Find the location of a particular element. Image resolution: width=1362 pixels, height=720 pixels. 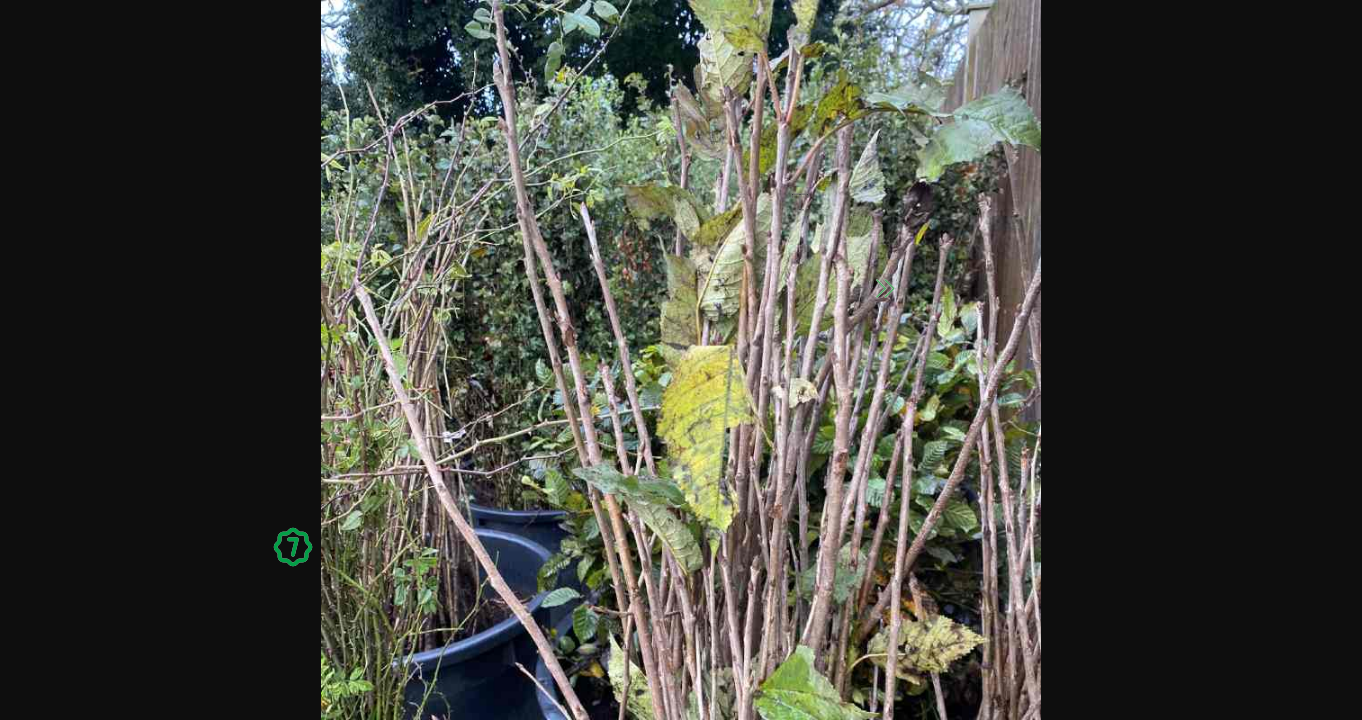

format text or access text styling options is located at coordinates (800, 202).